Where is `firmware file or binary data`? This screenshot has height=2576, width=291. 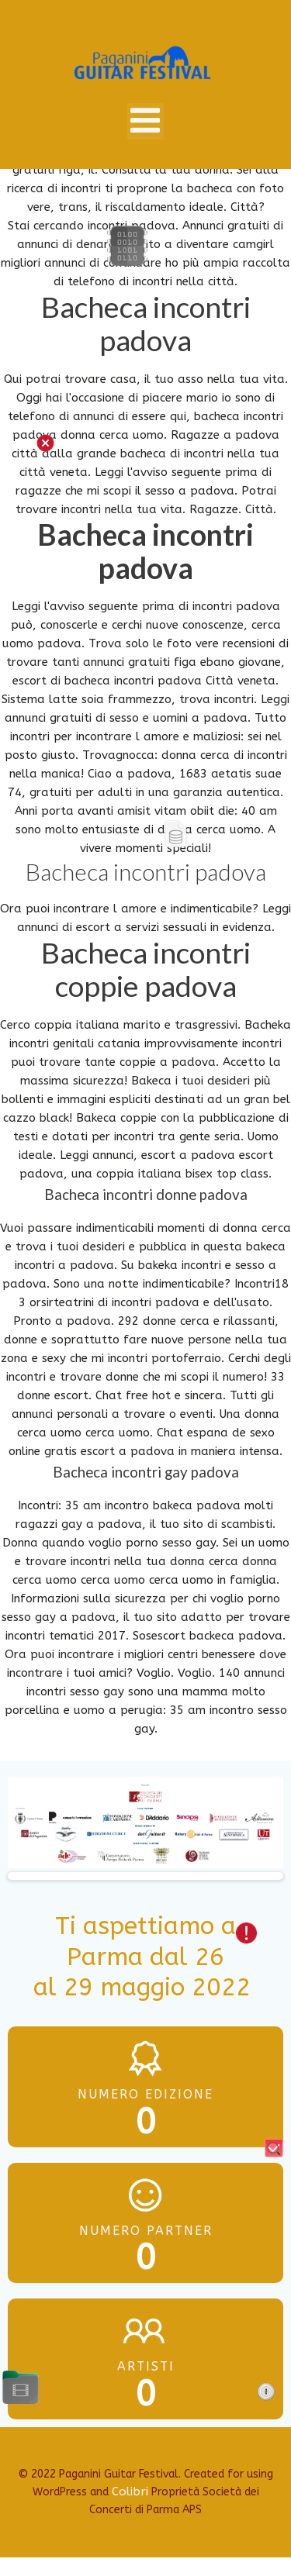 firmware file or binary data is located at coordinates (127, 246).